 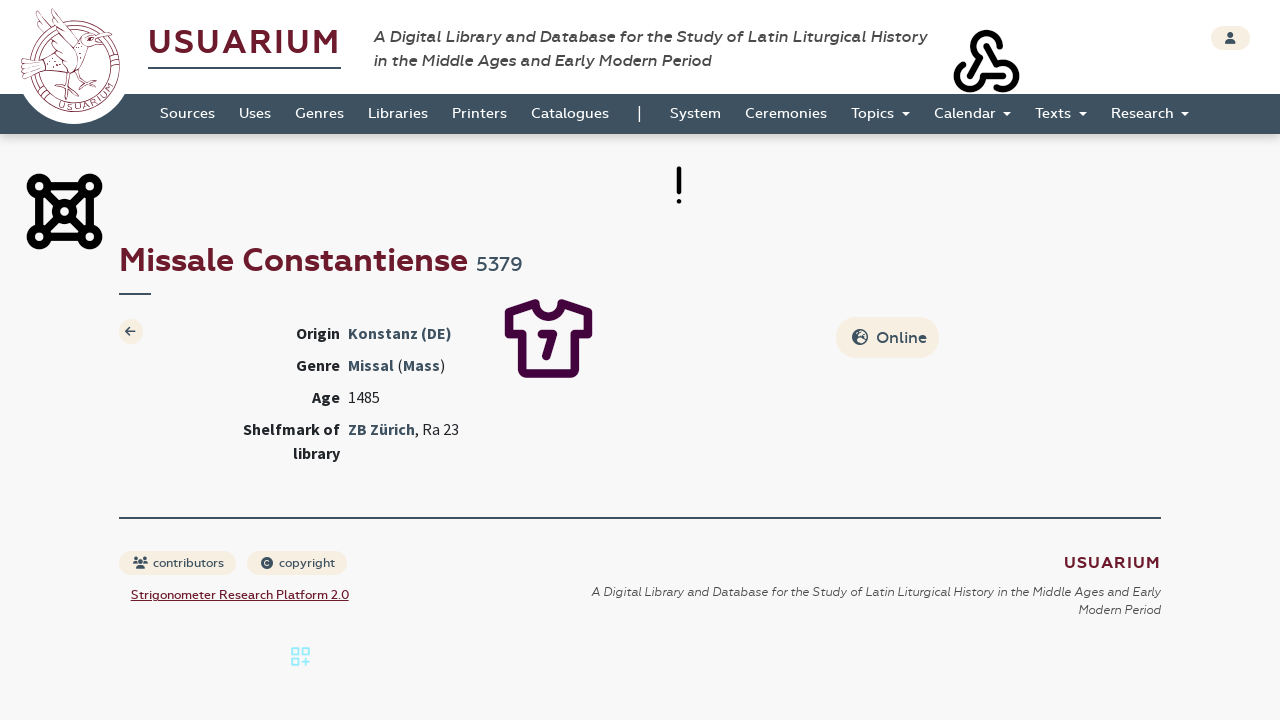 What do you see at coordinates (679, 185) in the screenshot?
I see `indicates a warning or alert requiring attention` at bounding box center [679, 185].